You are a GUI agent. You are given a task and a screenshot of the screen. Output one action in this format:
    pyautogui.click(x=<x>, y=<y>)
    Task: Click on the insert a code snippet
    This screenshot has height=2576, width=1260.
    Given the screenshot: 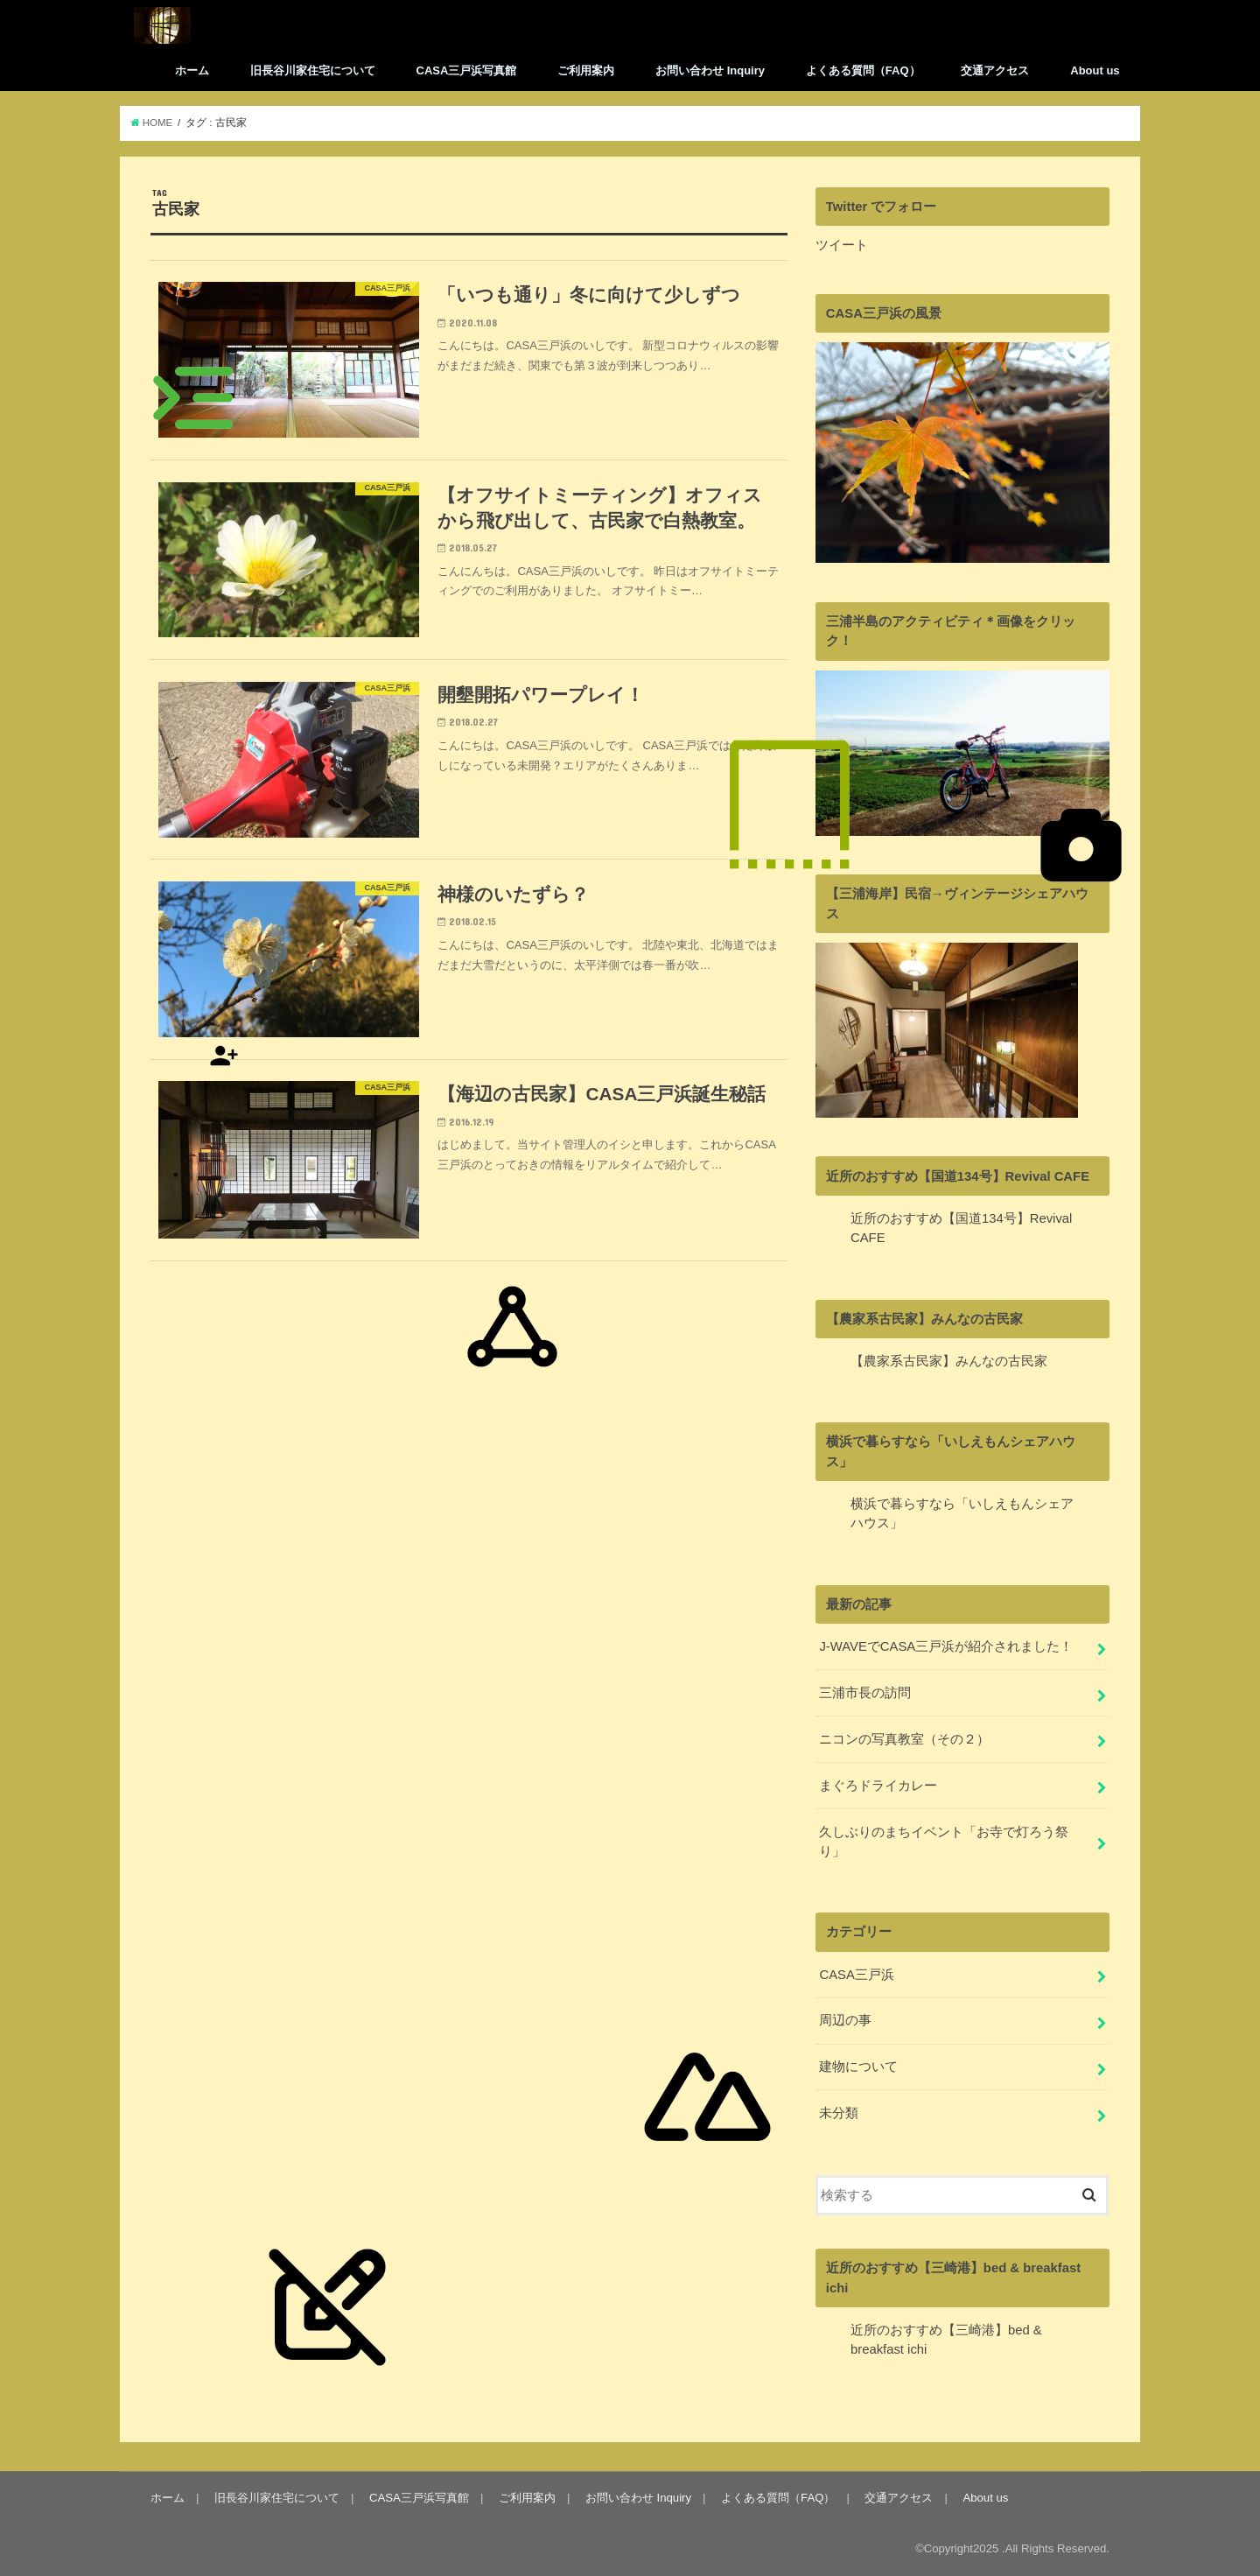 What is the action you would take?
    pyautogui.click(x=785, y=804)
    